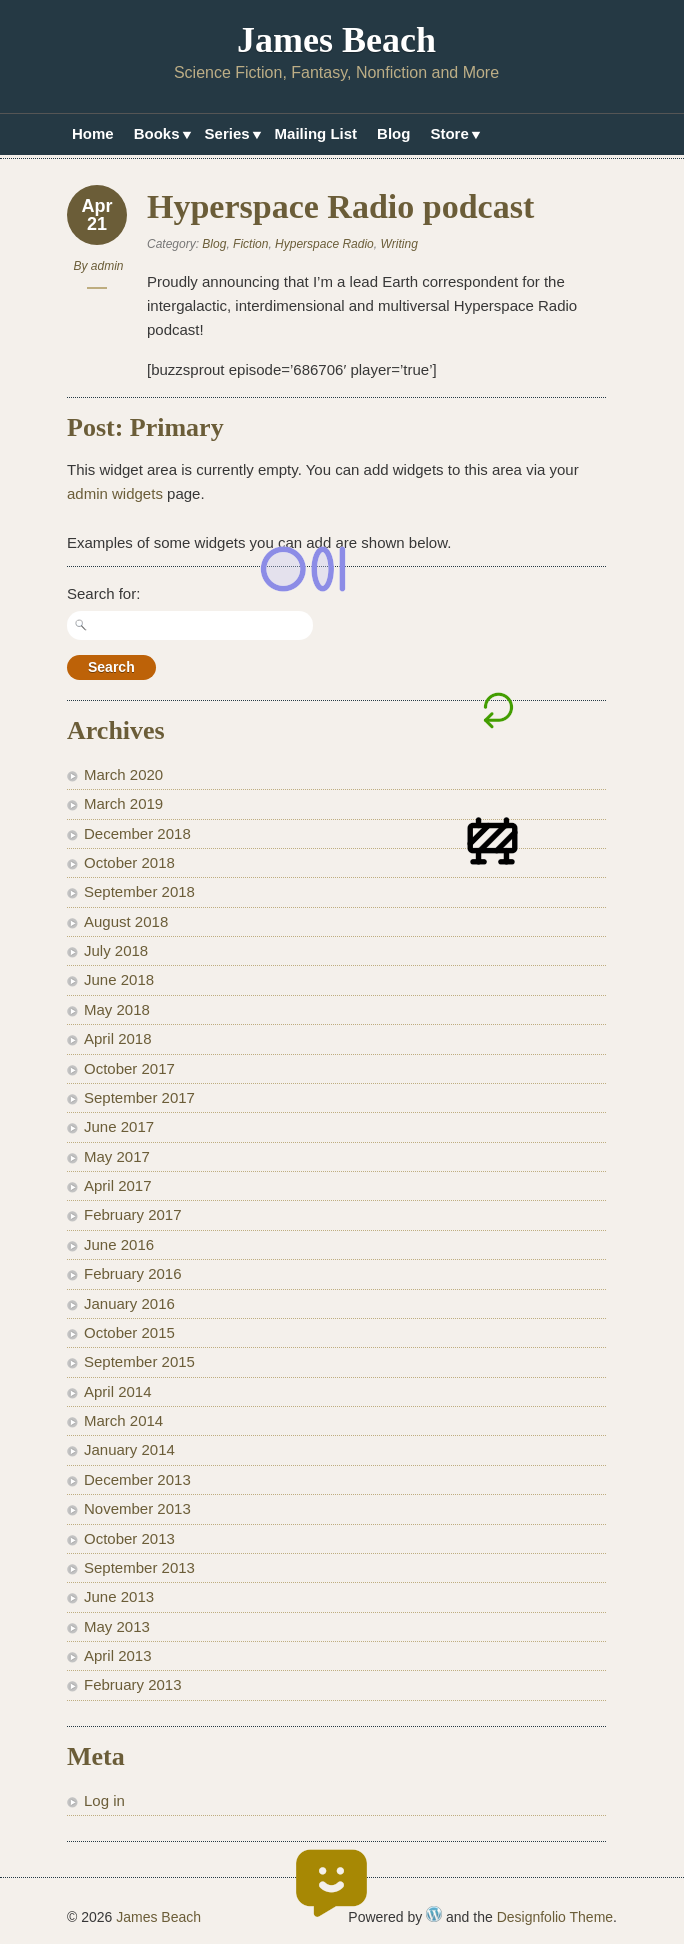  I want to click on open chatbot or AI assistant, so click(331, 1881).